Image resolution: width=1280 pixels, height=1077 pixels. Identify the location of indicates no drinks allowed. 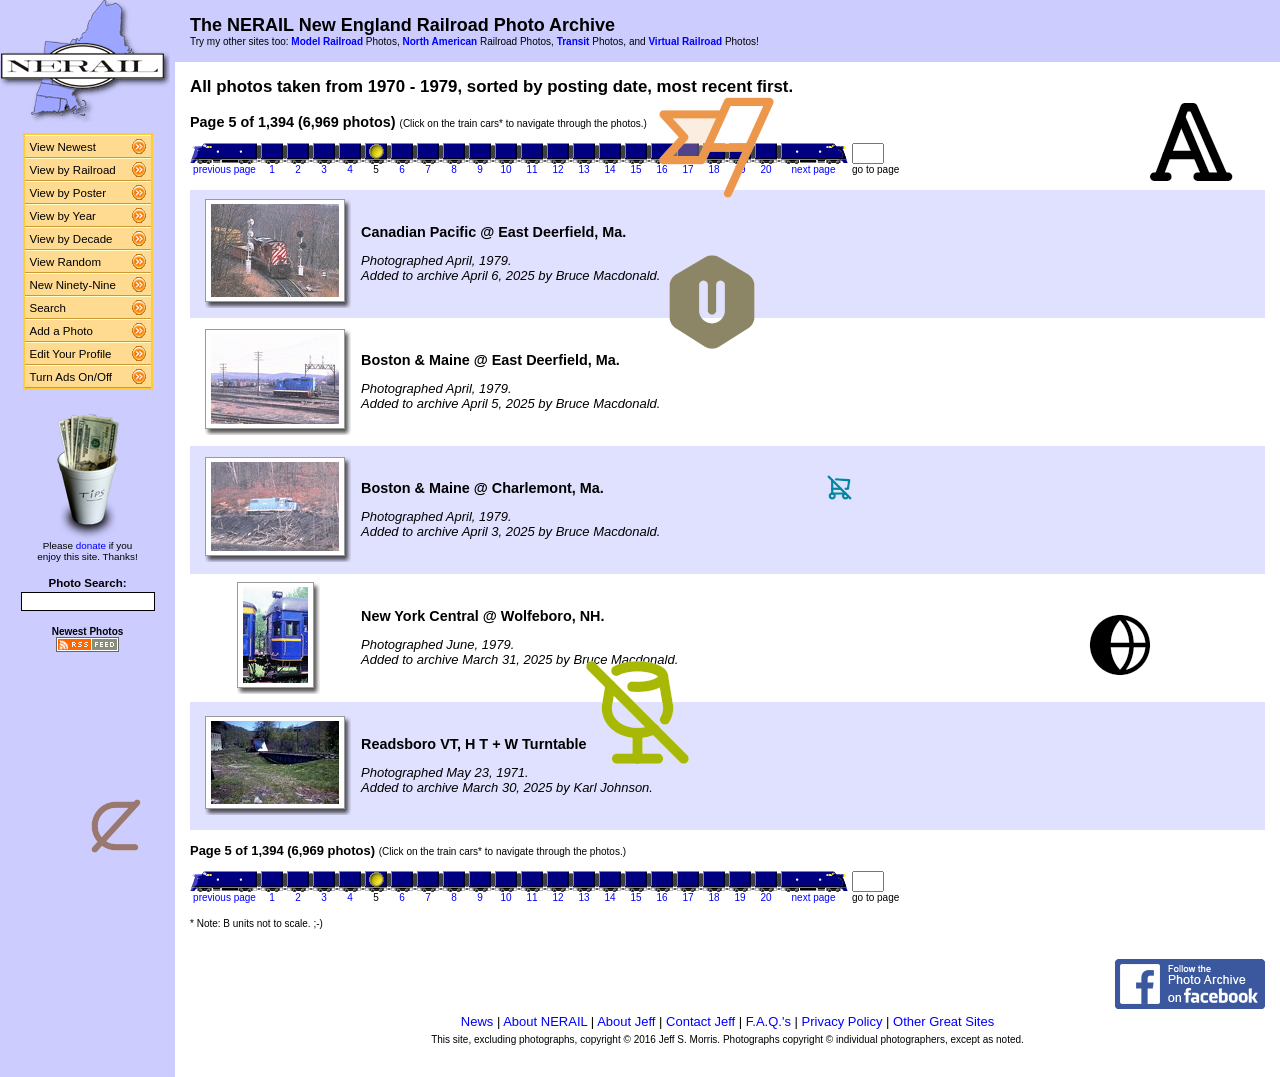
(637, 712).